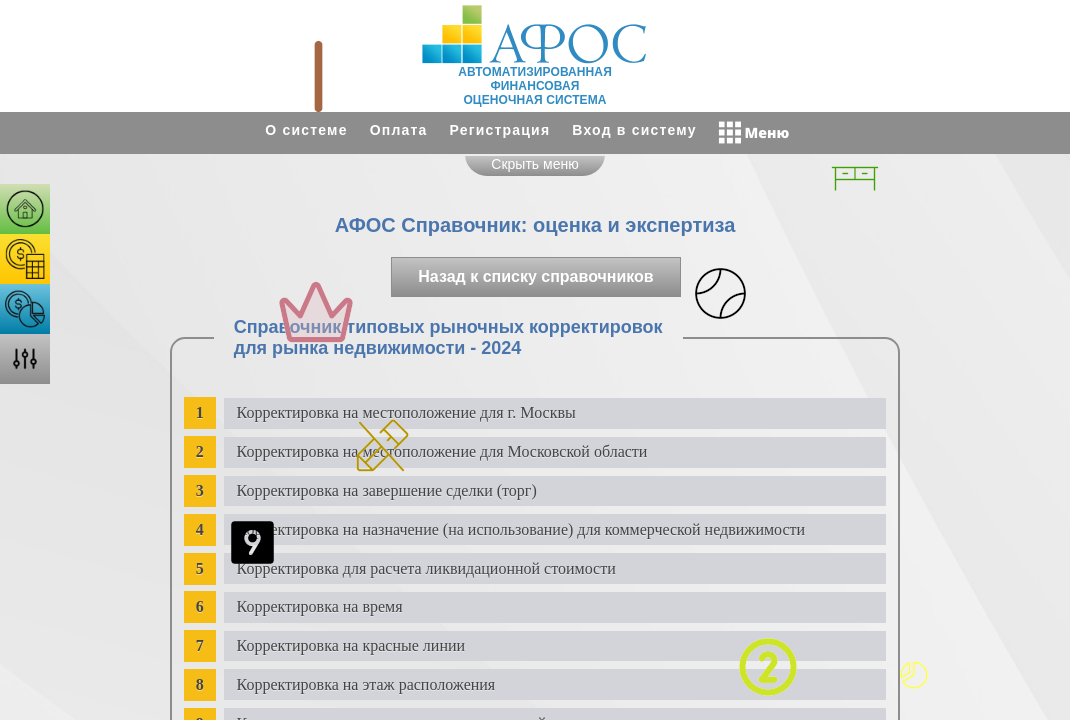 This screenshot has width=1070, height=720. What do you see at coordinates (720, 293) in the screenshot?
I see `access tennis or sports-related features` at bounding box center [720, 293].